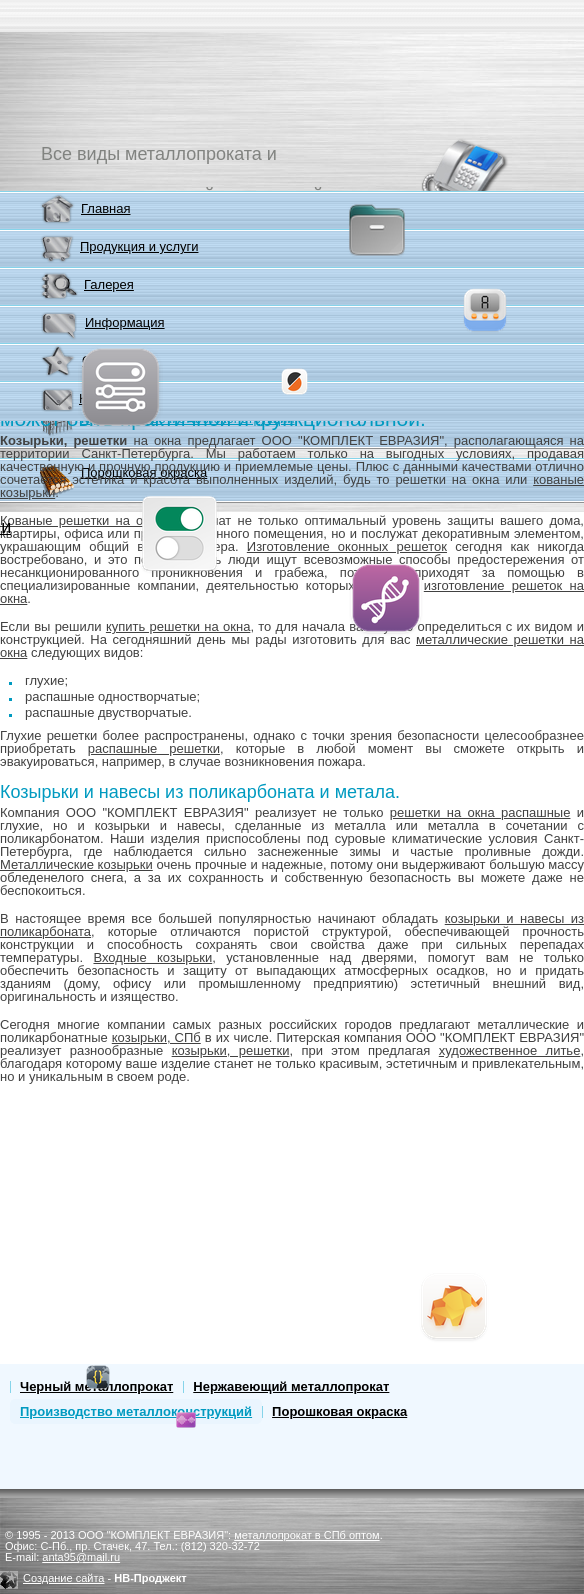  Describe the element at coordinates (294, 381) in the screenshot. I see `open PrusaSlicer 3D printing software` at that location.